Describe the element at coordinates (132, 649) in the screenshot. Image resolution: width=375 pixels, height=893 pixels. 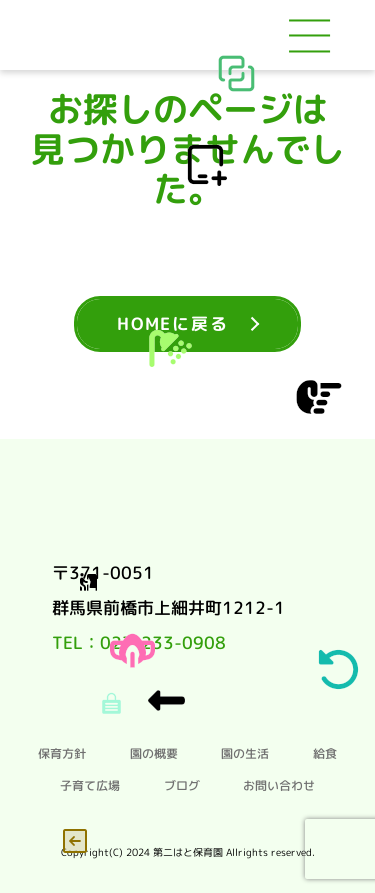
I see `indicates respiratory protection or ventilator equipment` at that location.